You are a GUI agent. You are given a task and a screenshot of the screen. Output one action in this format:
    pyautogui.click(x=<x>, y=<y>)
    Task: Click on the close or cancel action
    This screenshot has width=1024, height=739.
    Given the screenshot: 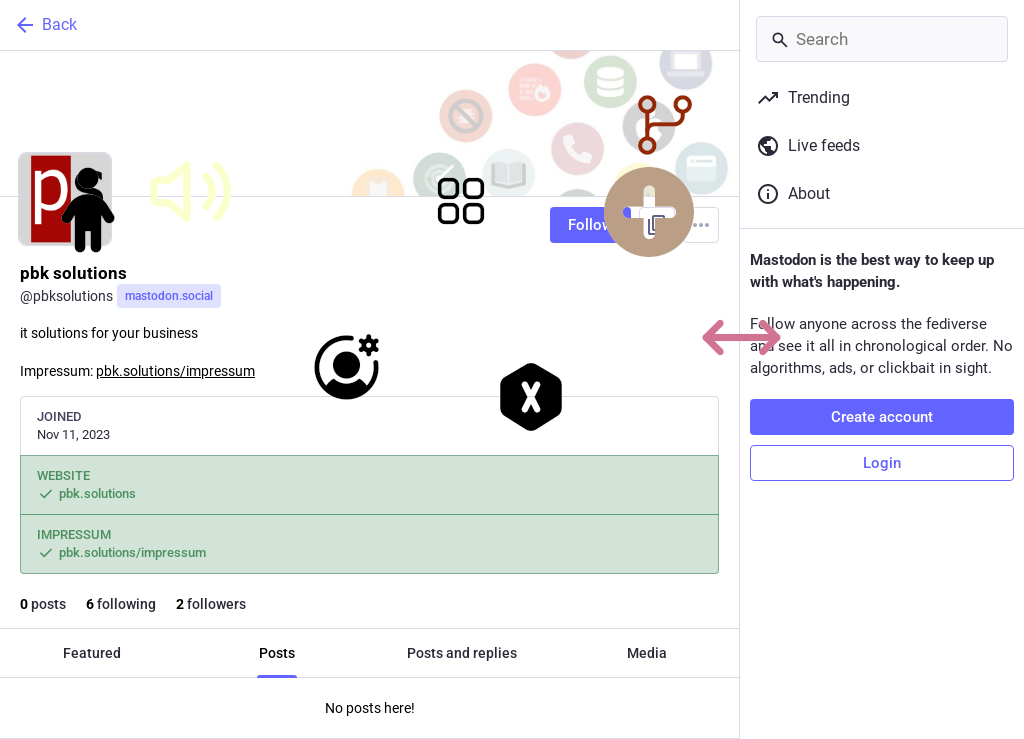 What is the action you would take?
    pyautogui.click(x=531, y=397)
    